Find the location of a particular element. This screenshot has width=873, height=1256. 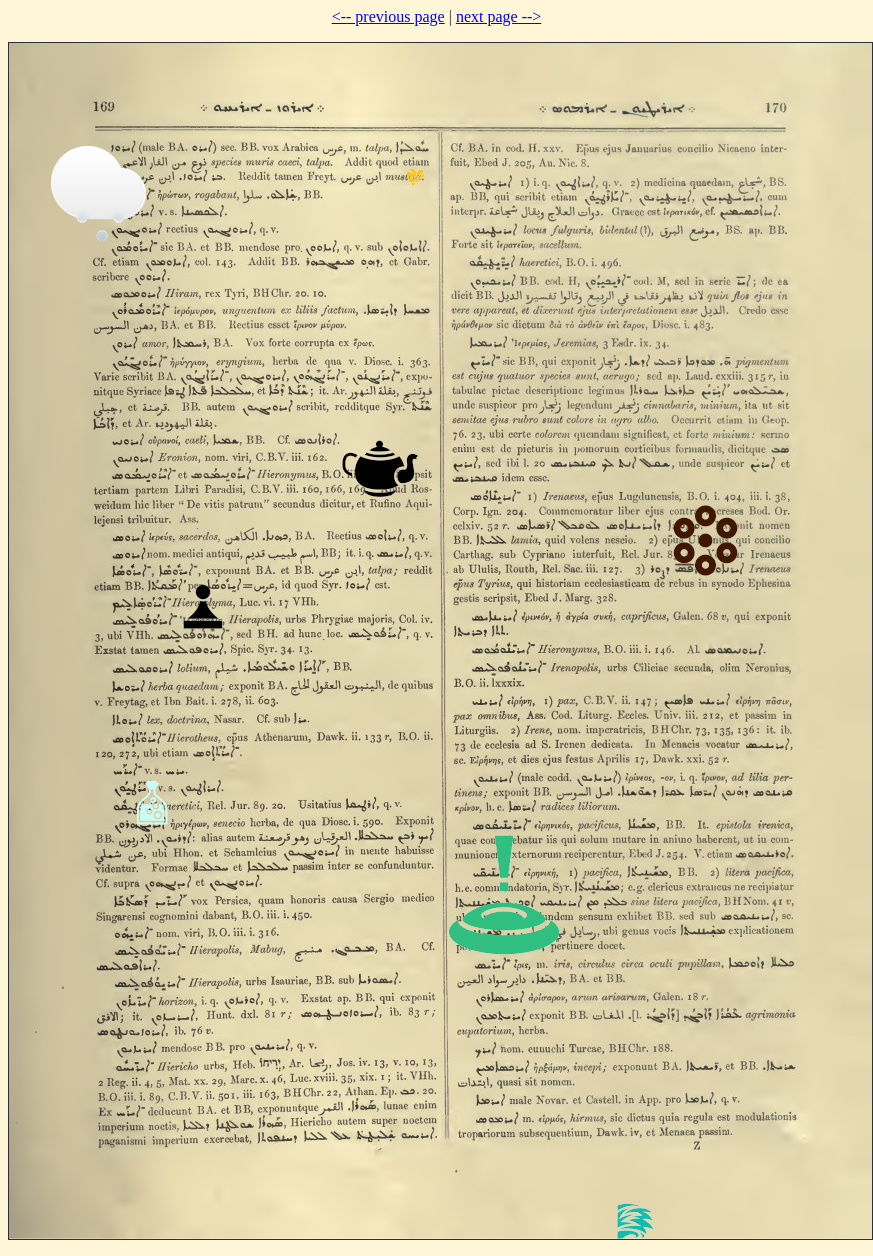

play chess or start a chess game is located at coordinates (203, 600).